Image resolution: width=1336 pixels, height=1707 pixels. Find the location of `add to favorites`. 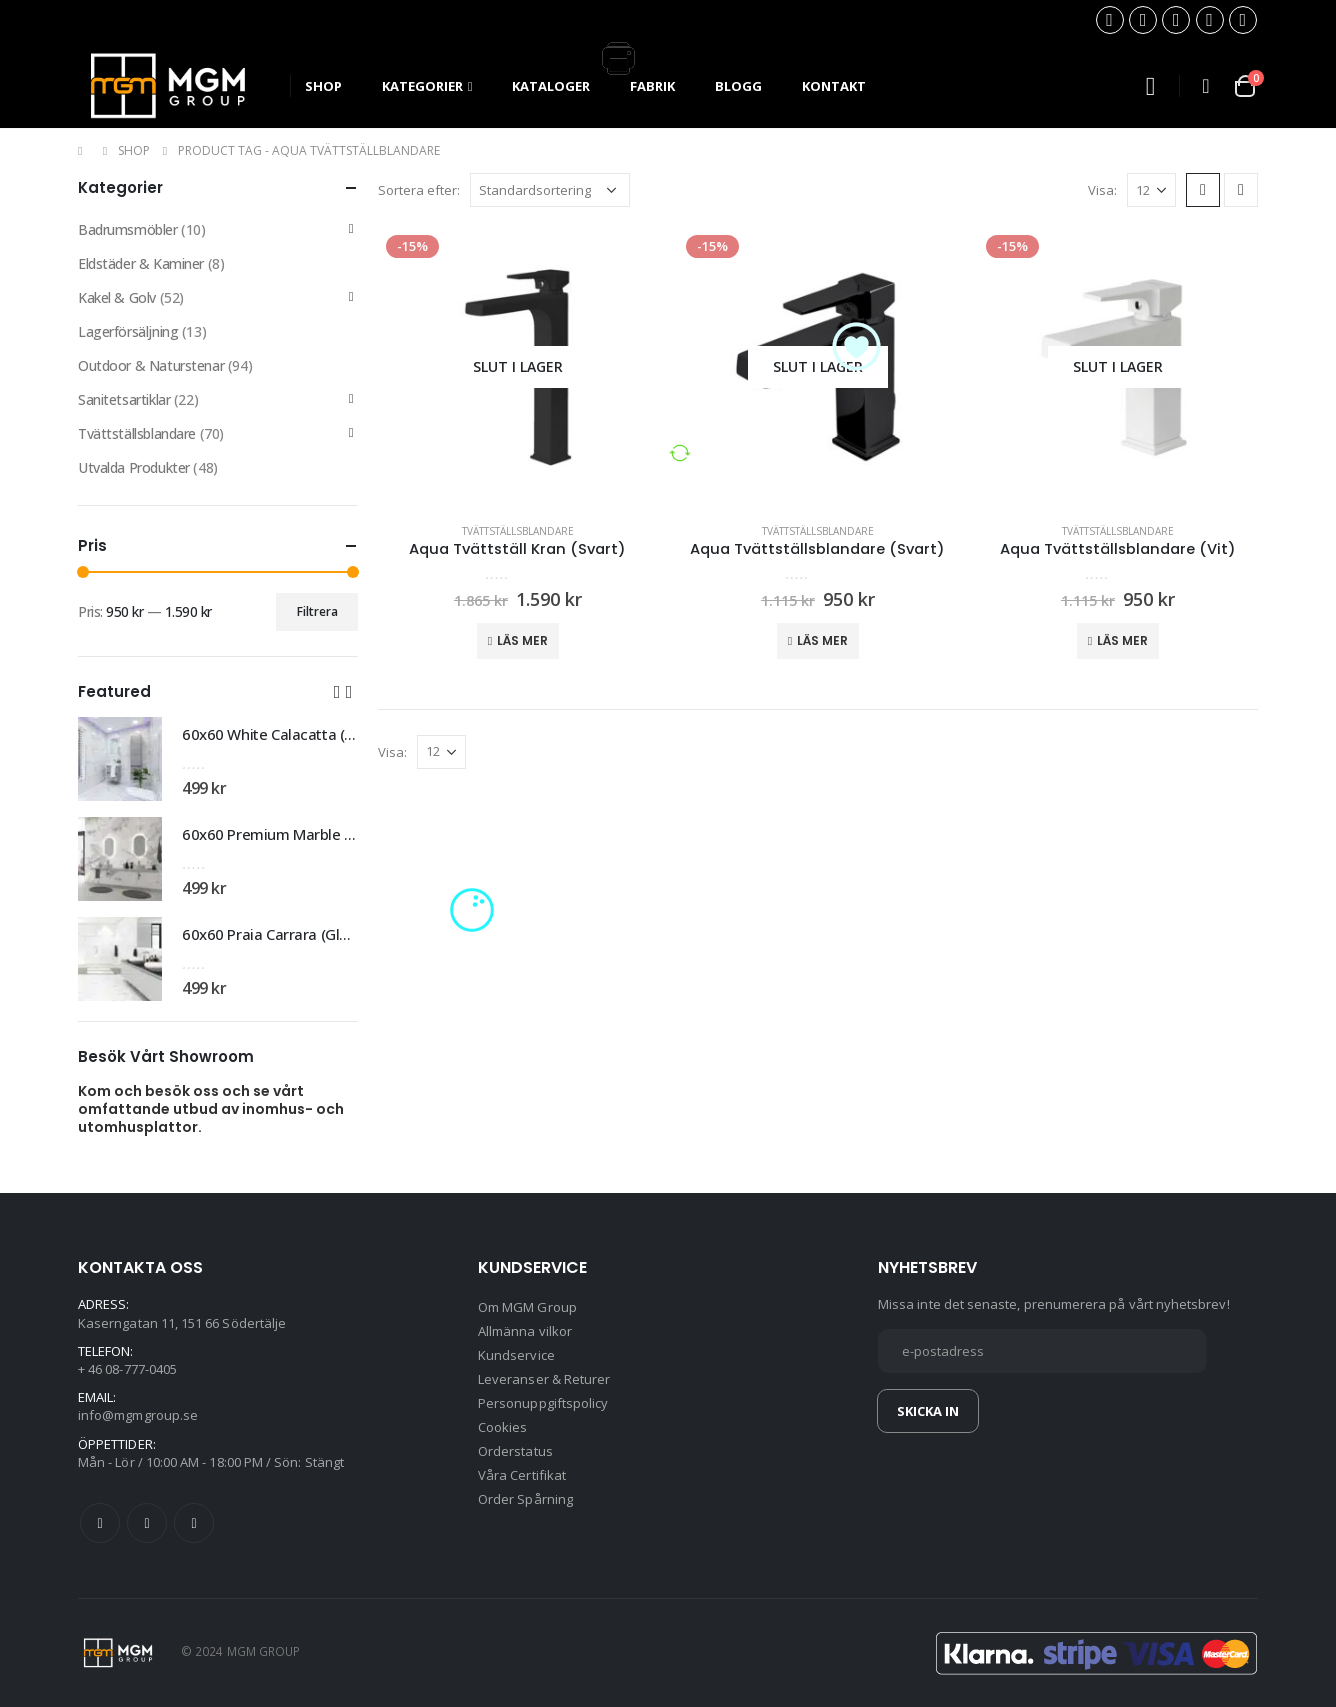

add to favorites is located at coordinates (856, 346).